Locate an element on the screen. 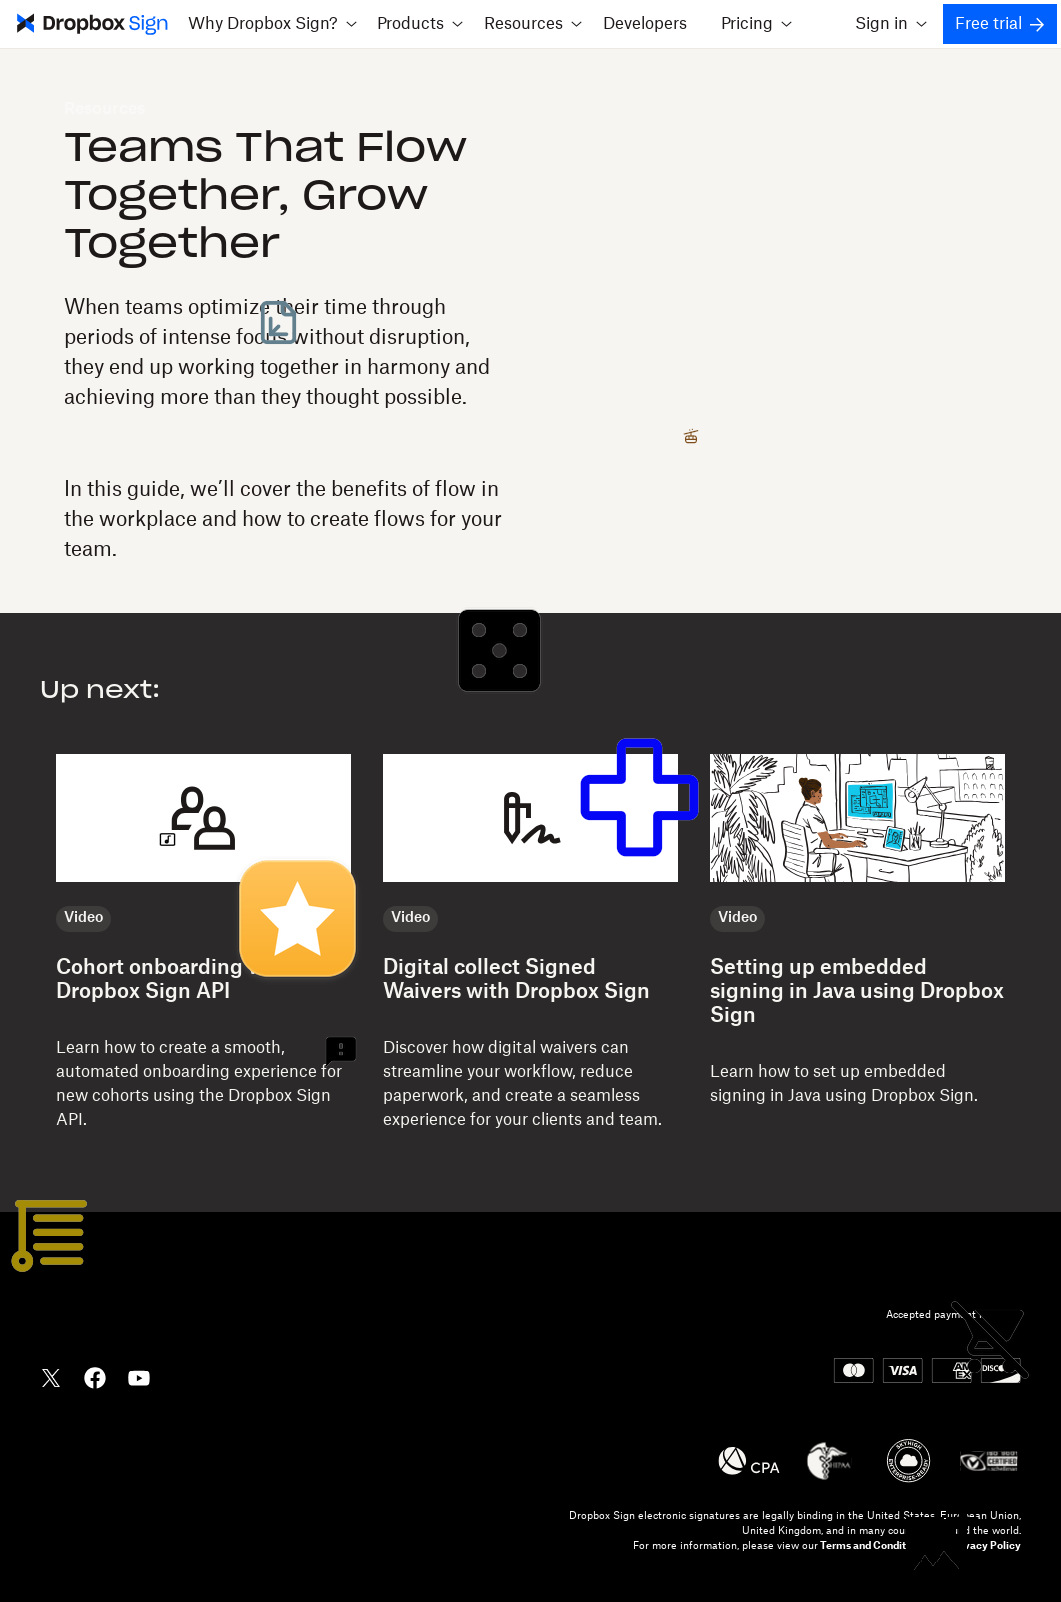  view featured applications is located at coordinates (297, 918).